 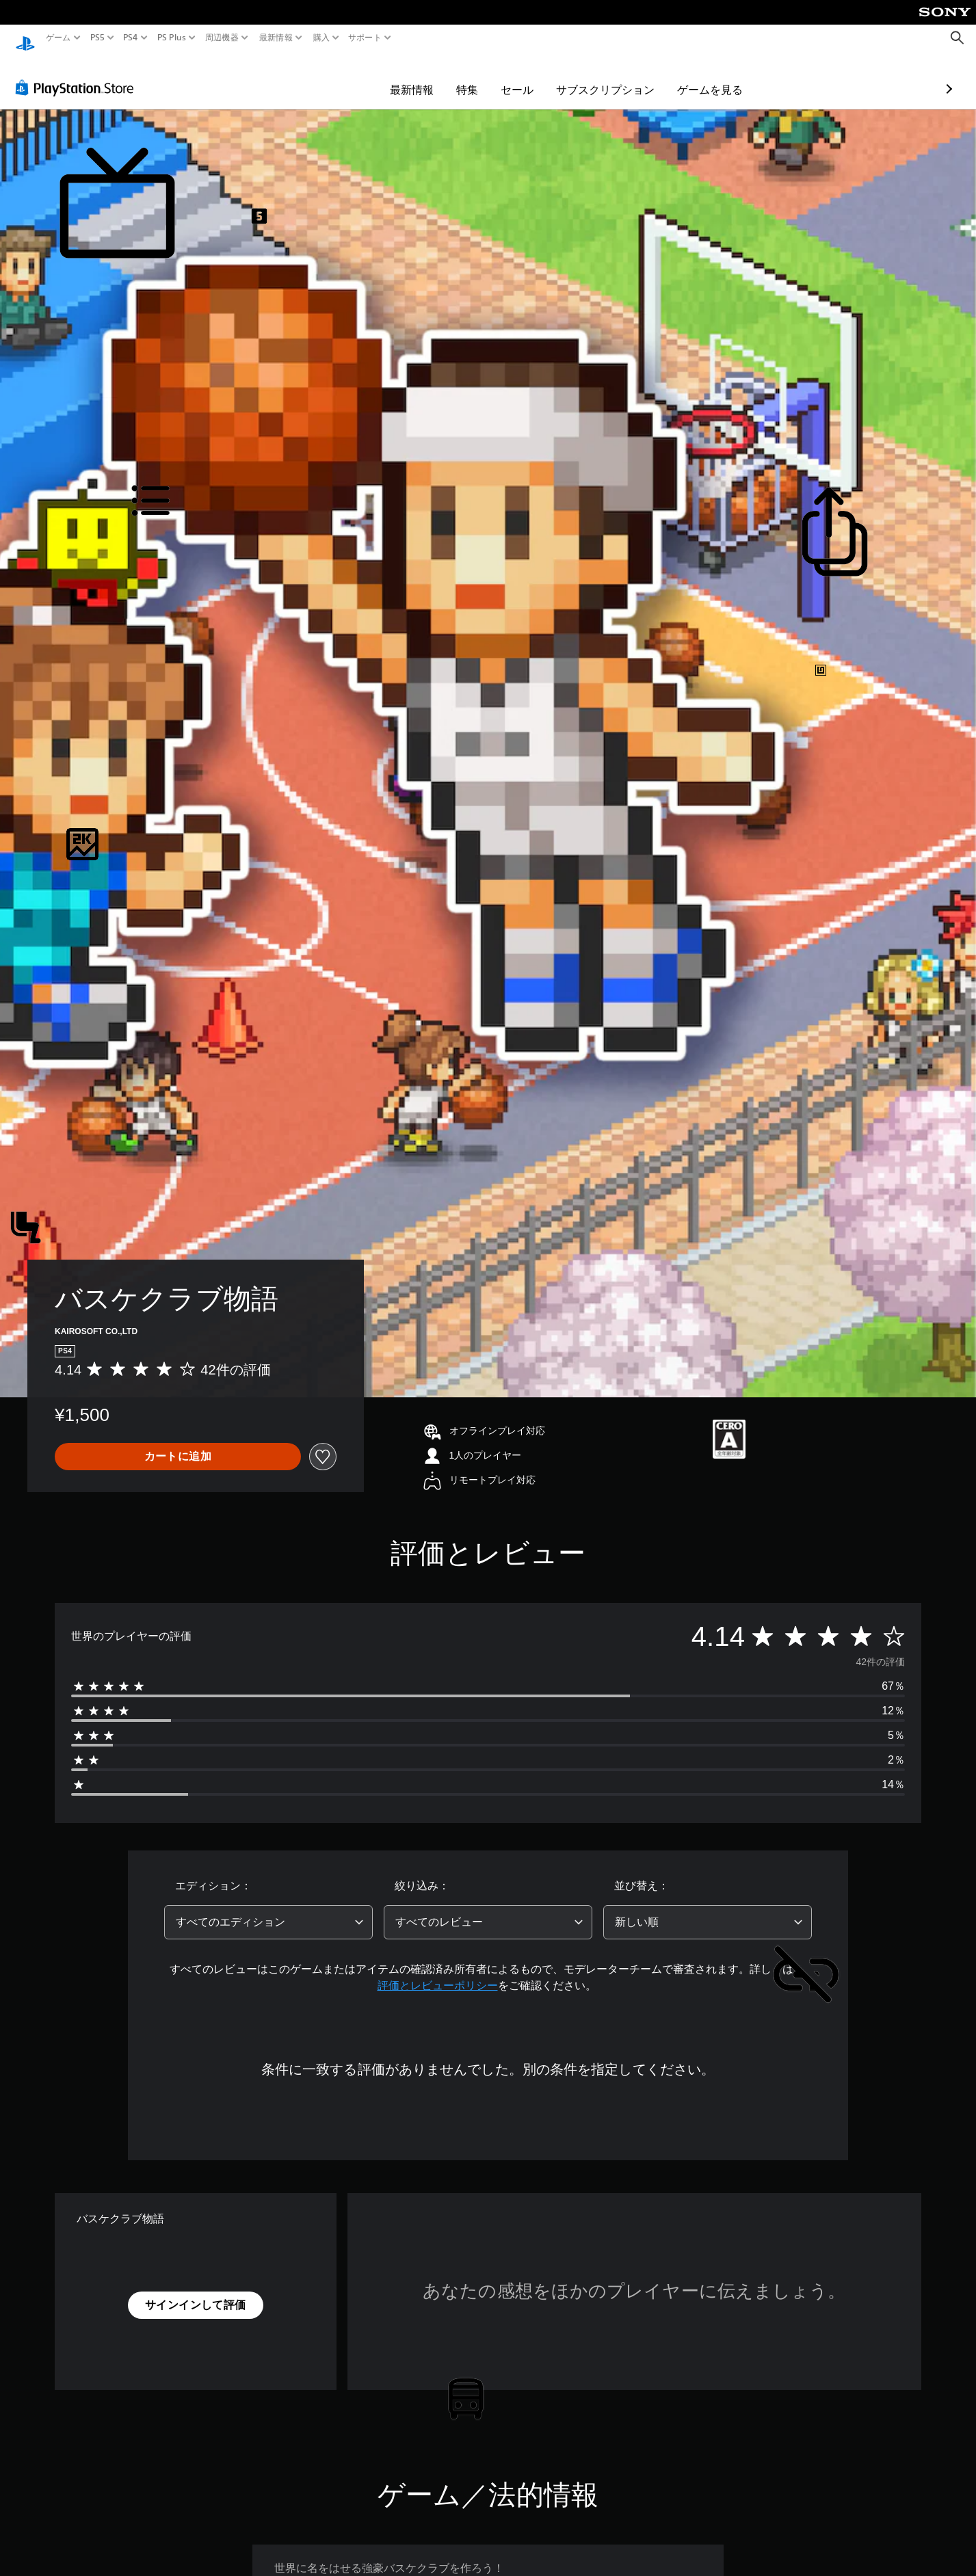 I want to click on view items as a bulleted list, so click(x=151, y=501).